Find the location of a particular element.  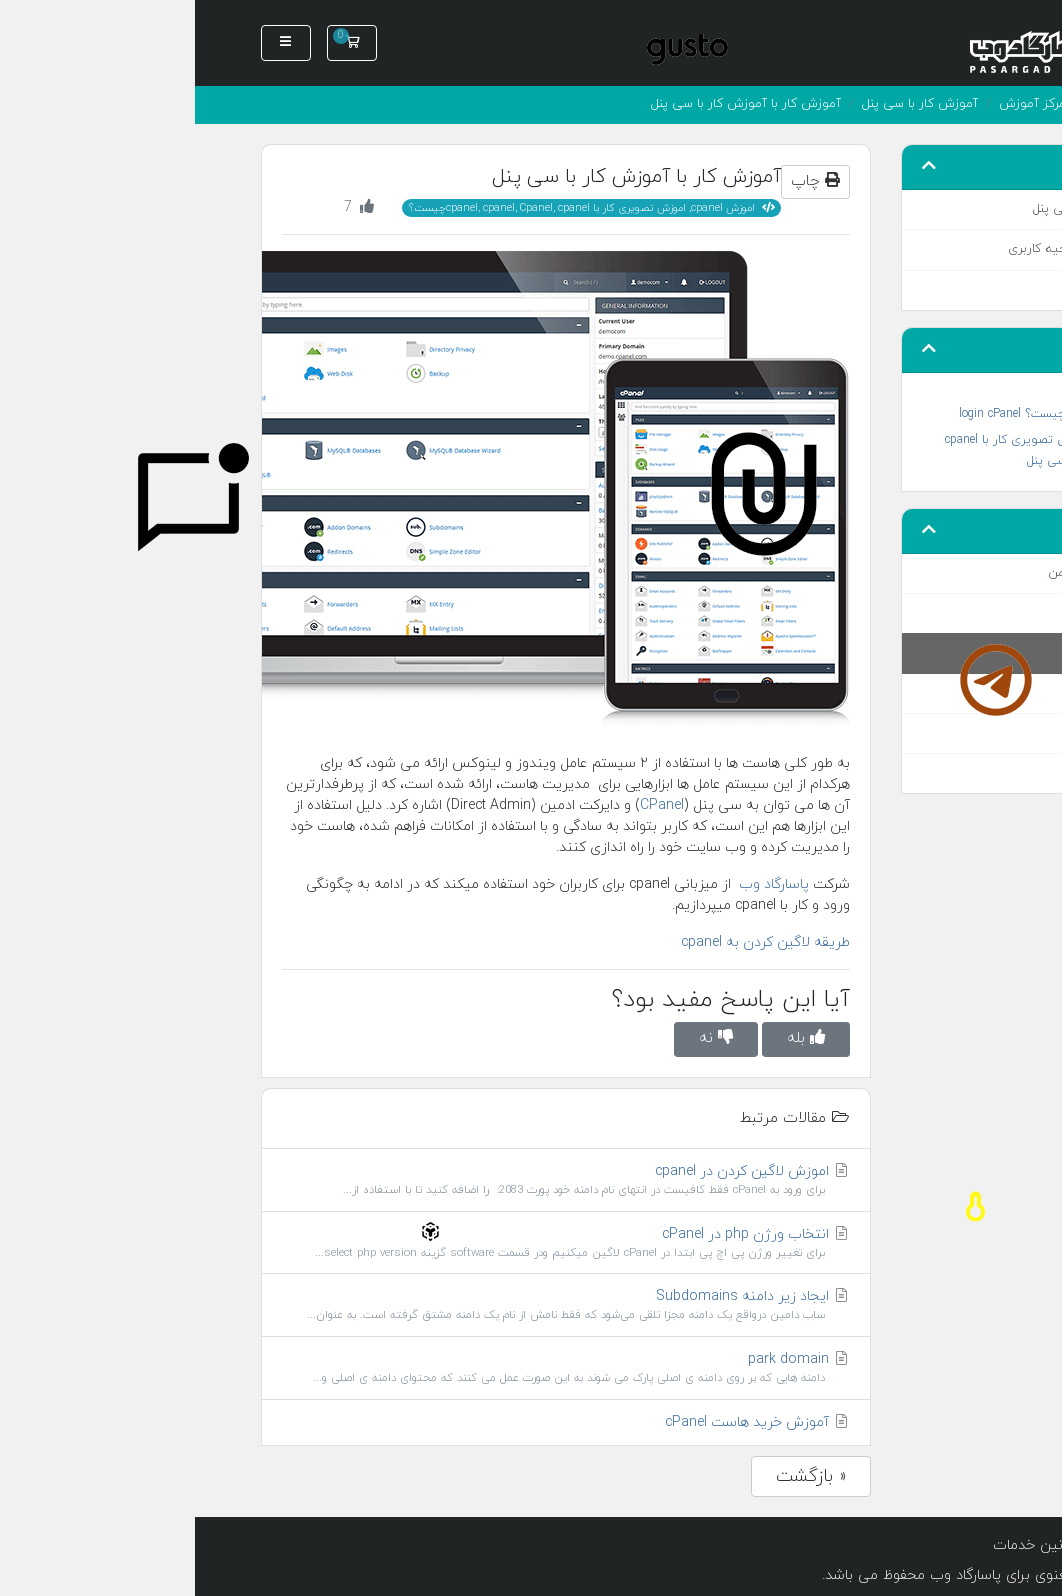

open Telegram messaging app is located at coordinates (996, 680).